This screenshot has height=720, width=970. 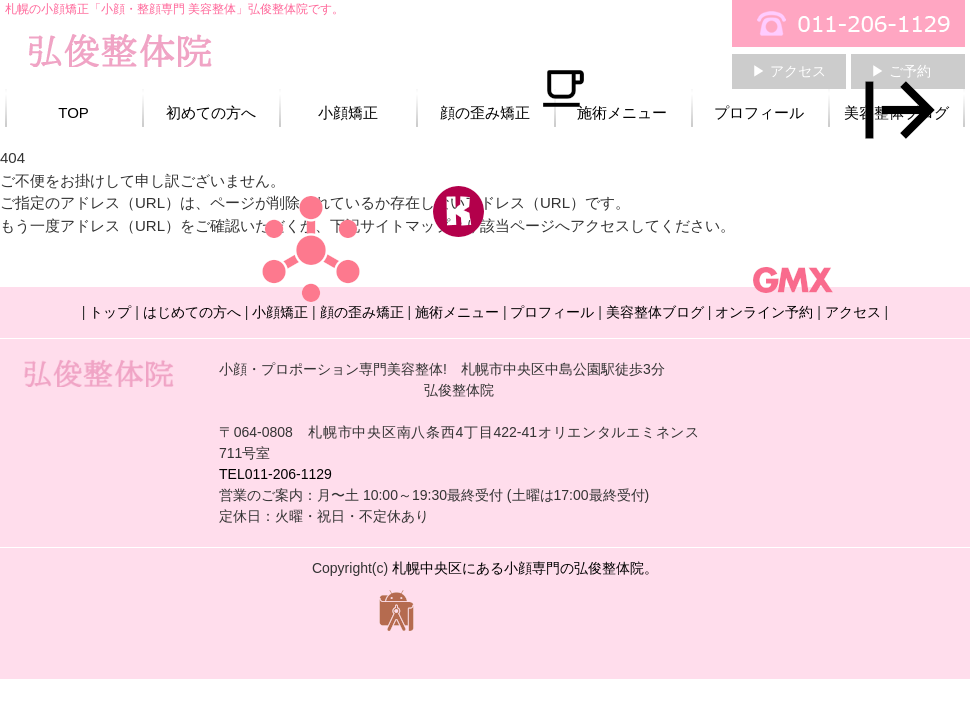 What do you see at coordinates (396, 610) in the screenshot?
I see `open android studio` at bounding box center [396, 610].